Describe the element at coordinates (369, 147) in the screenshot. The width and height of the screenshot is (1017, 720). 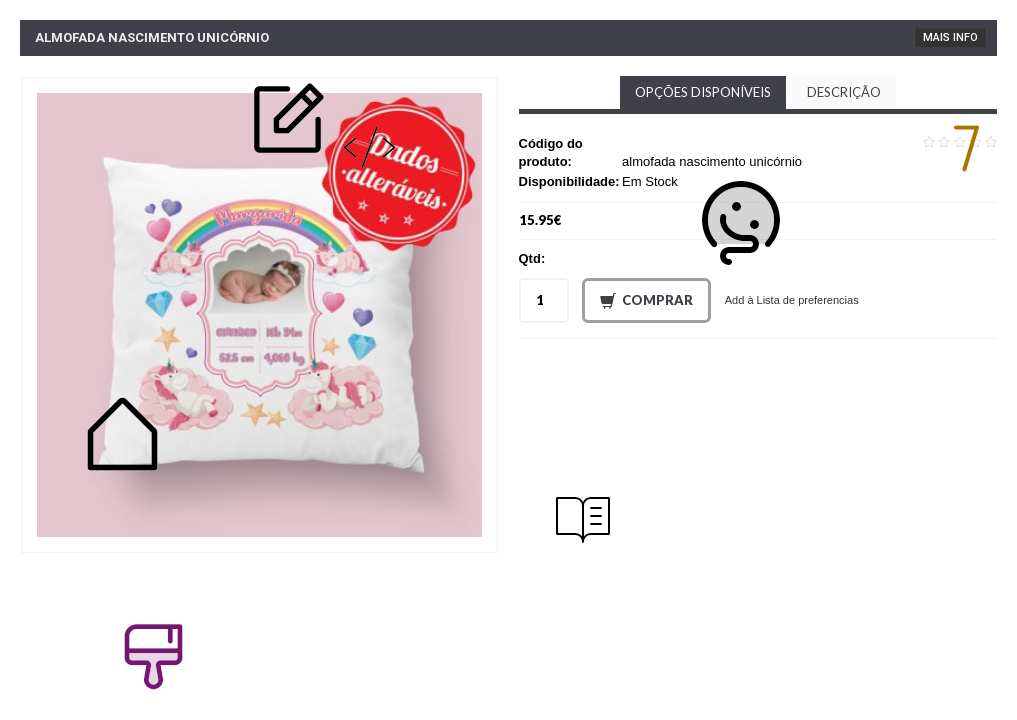
I see `view or edit source code` at that location.